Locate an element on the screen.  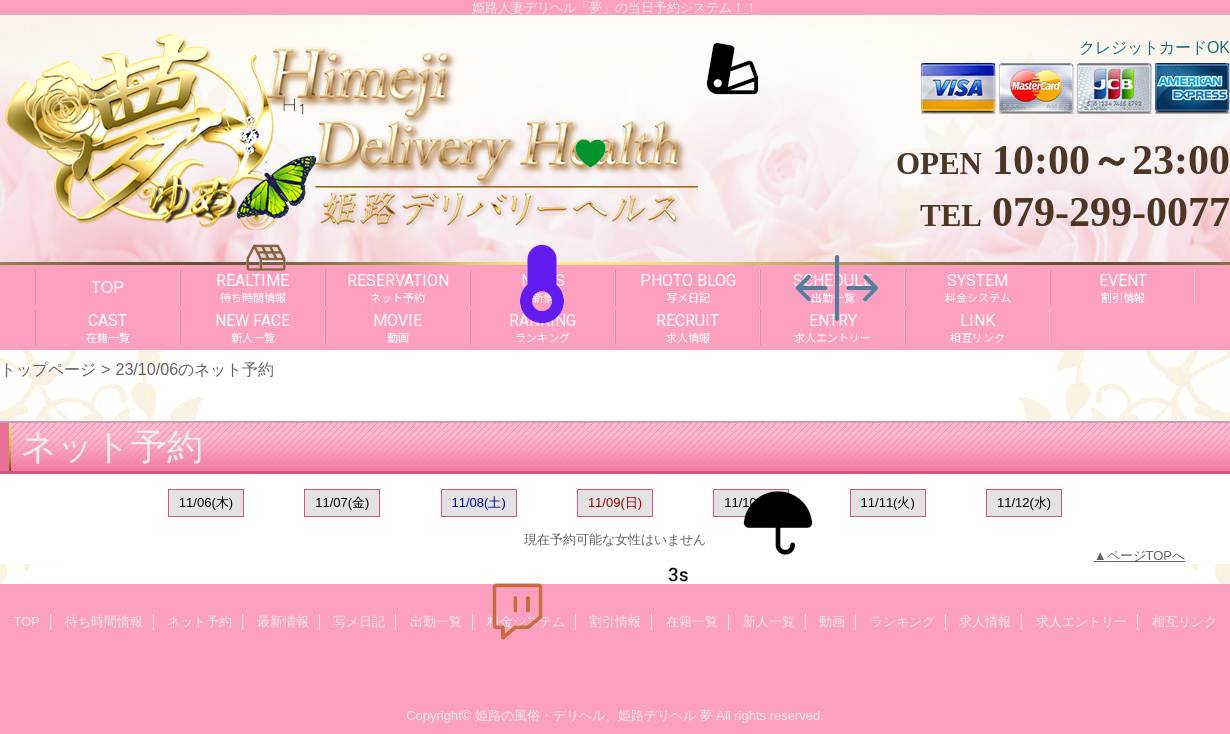
set a 3-second timer is located at coordinates (677, 574).